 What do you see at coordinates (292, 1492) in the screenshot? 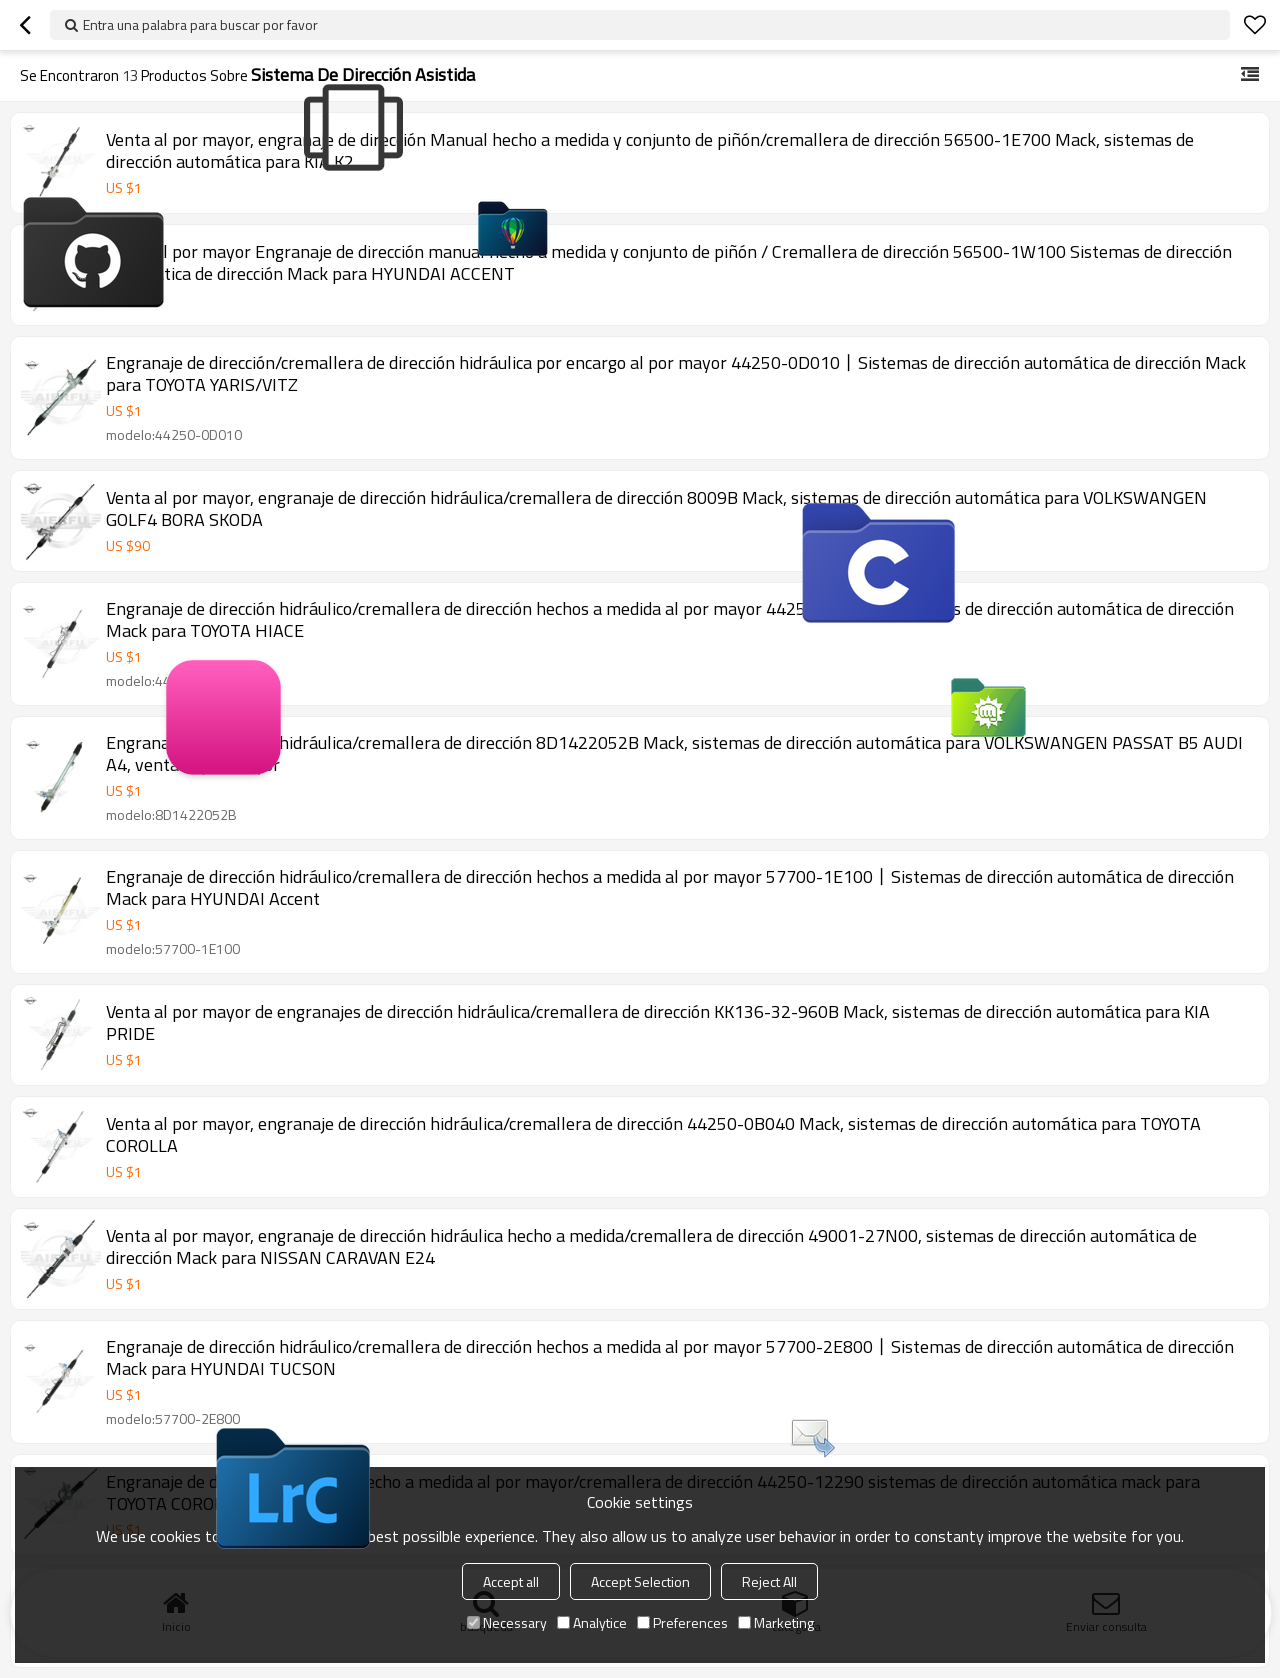
I see `open adobe lightroom classic project folder` at bounding box center [292, 1492].